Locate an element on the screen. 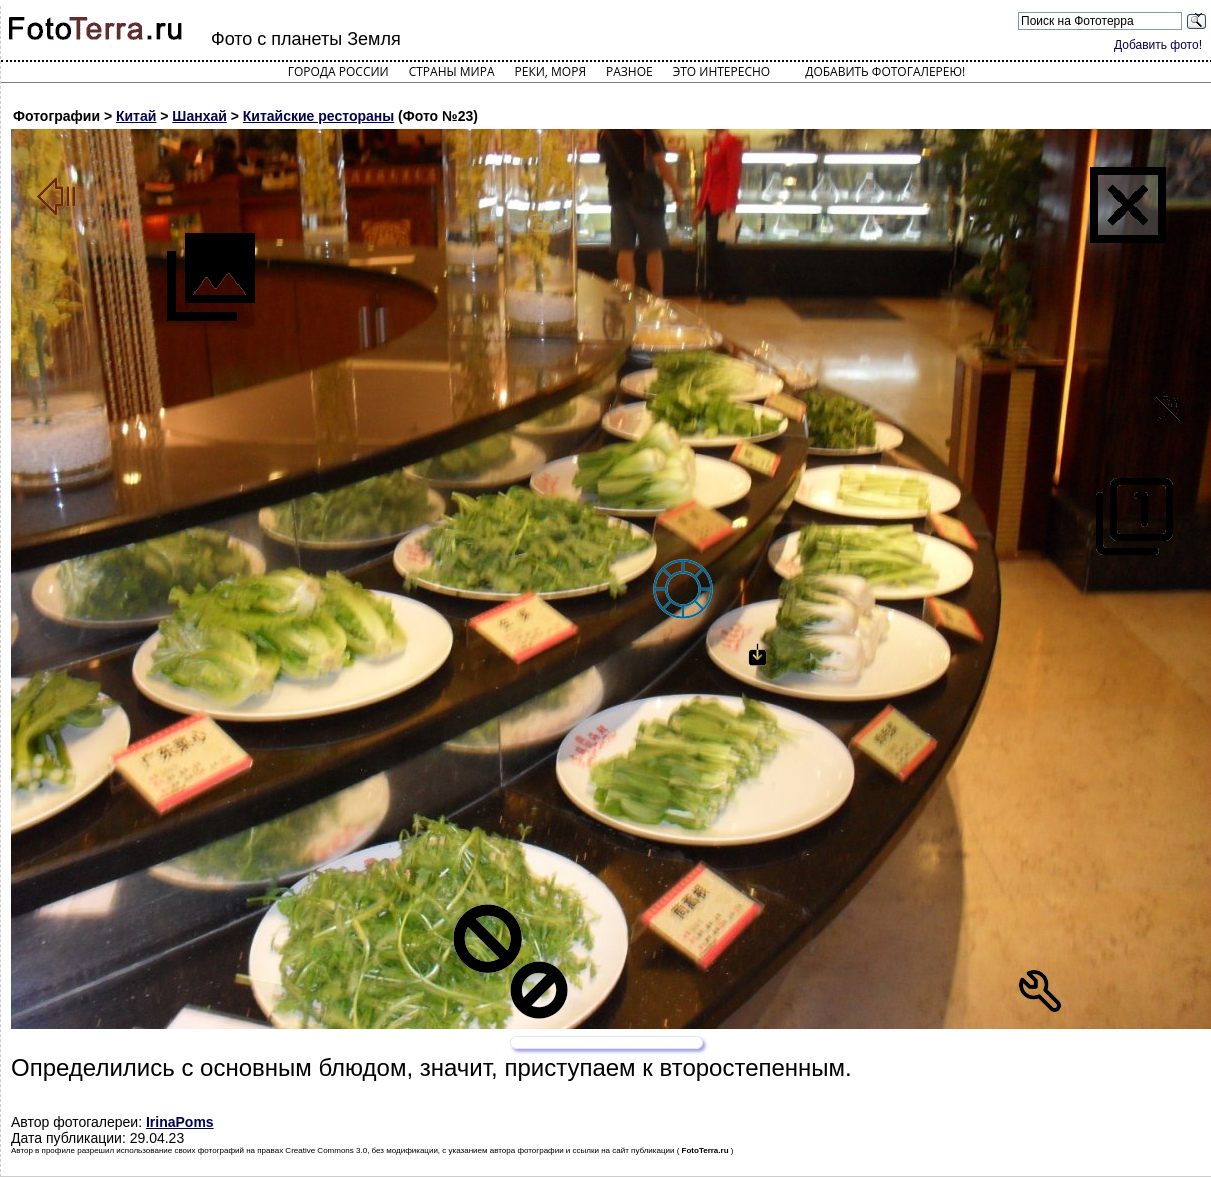 The image size is (1211, 1177). access casino or gambling games is located at coordinates (683, 589).